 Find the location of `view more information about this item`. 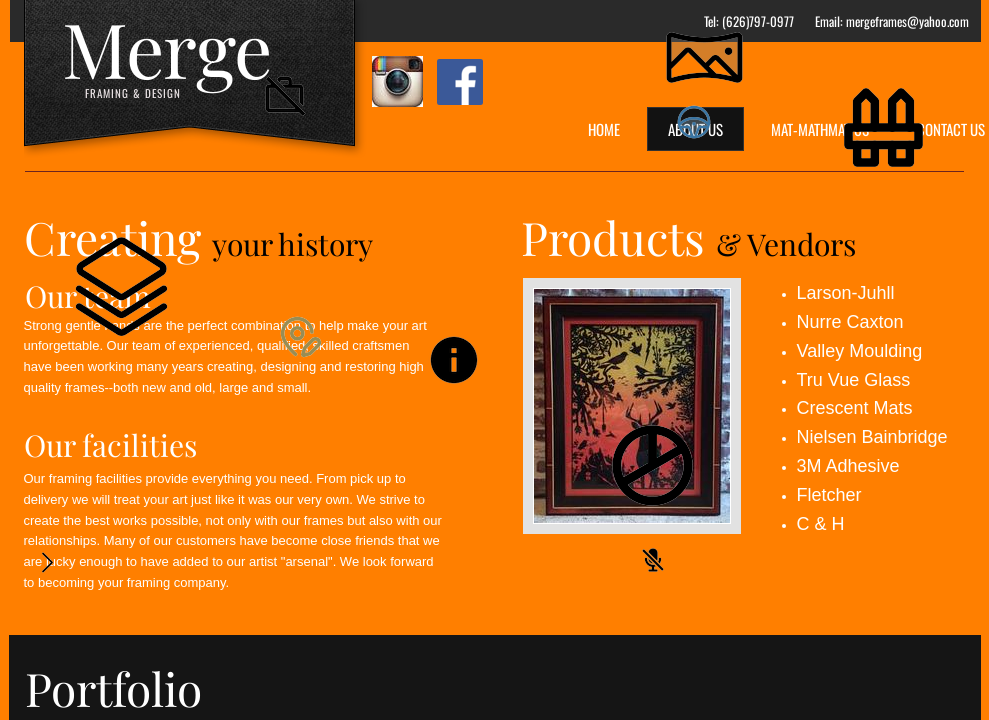

view more information about this item is located at coordinates (454, 360).